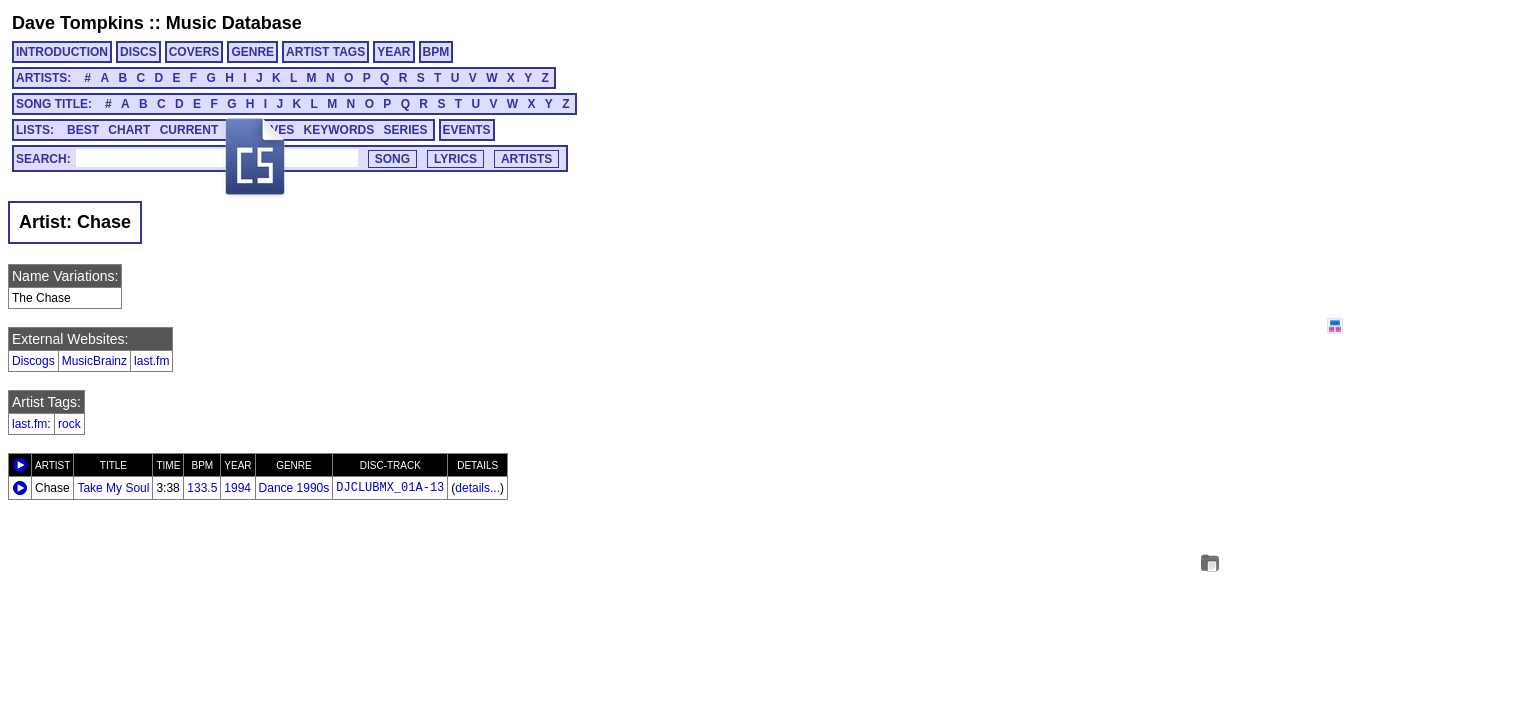 The image size is (1518, 720). I want to click on open a file or document, so click(1210, 563).